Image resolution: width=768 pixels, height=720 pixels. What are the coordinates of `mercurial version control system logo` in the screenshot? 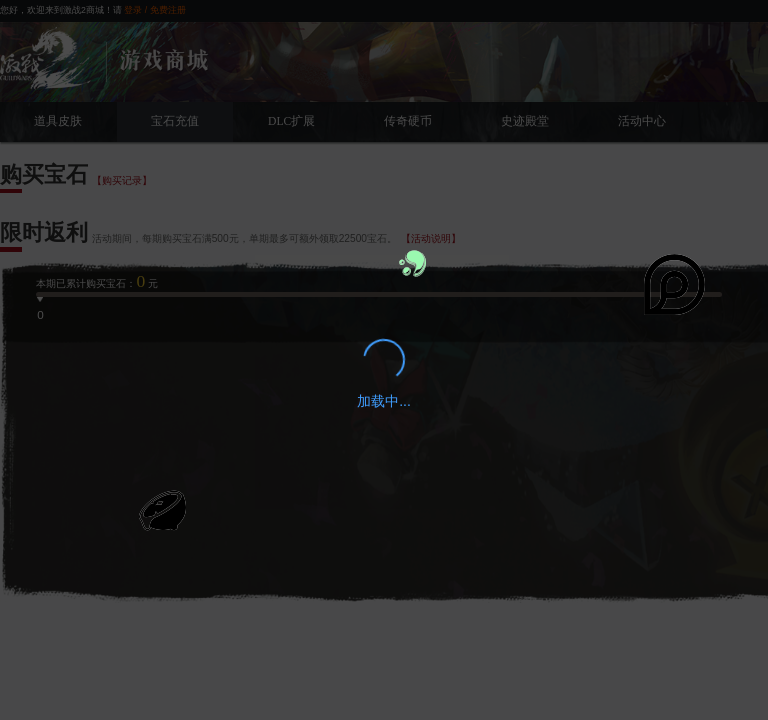 It's located at (412, 263).